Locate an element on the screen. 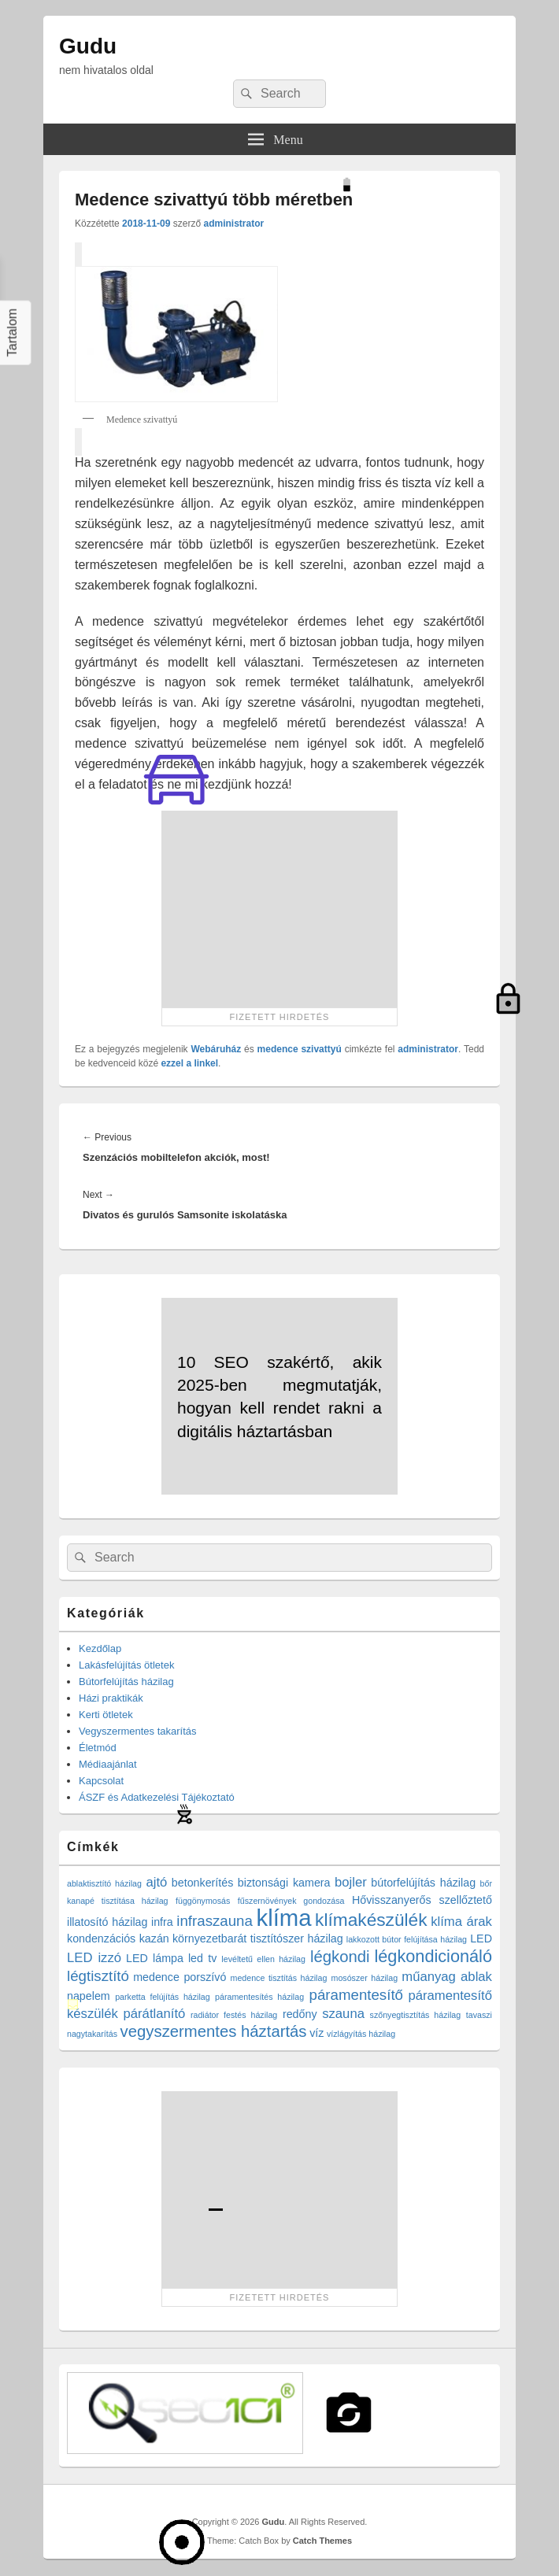 This screenshot has width=559, height=2576. minimize window to taskbar is located at coordinates (216, 2201).